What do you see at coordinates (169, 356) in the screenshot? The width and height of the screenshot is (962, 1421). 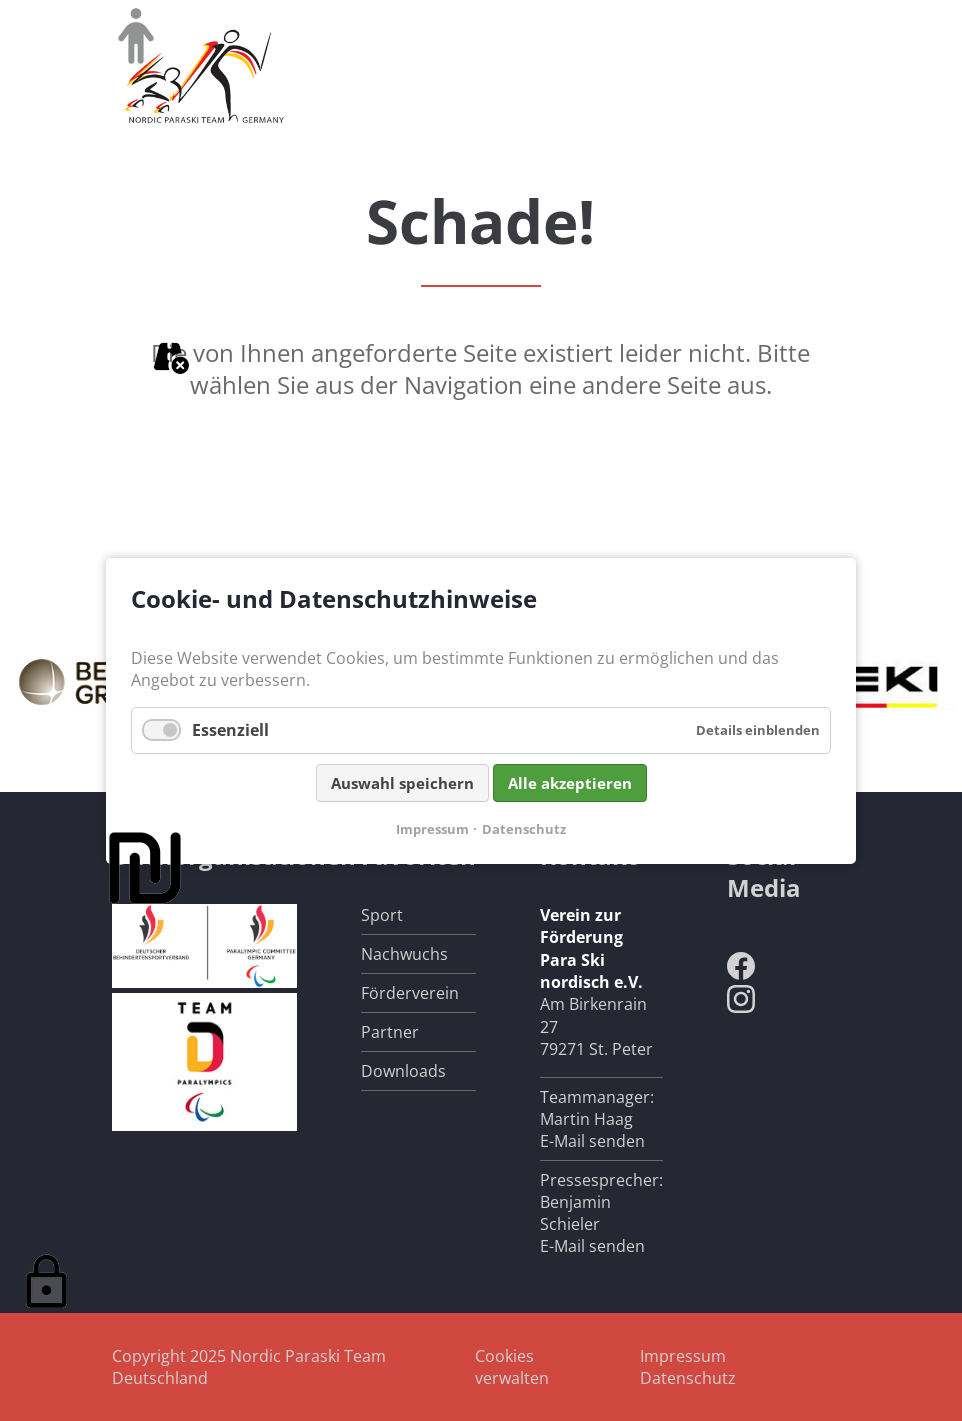 I see `road closure or blocked route` at bounding box center [169, 356].